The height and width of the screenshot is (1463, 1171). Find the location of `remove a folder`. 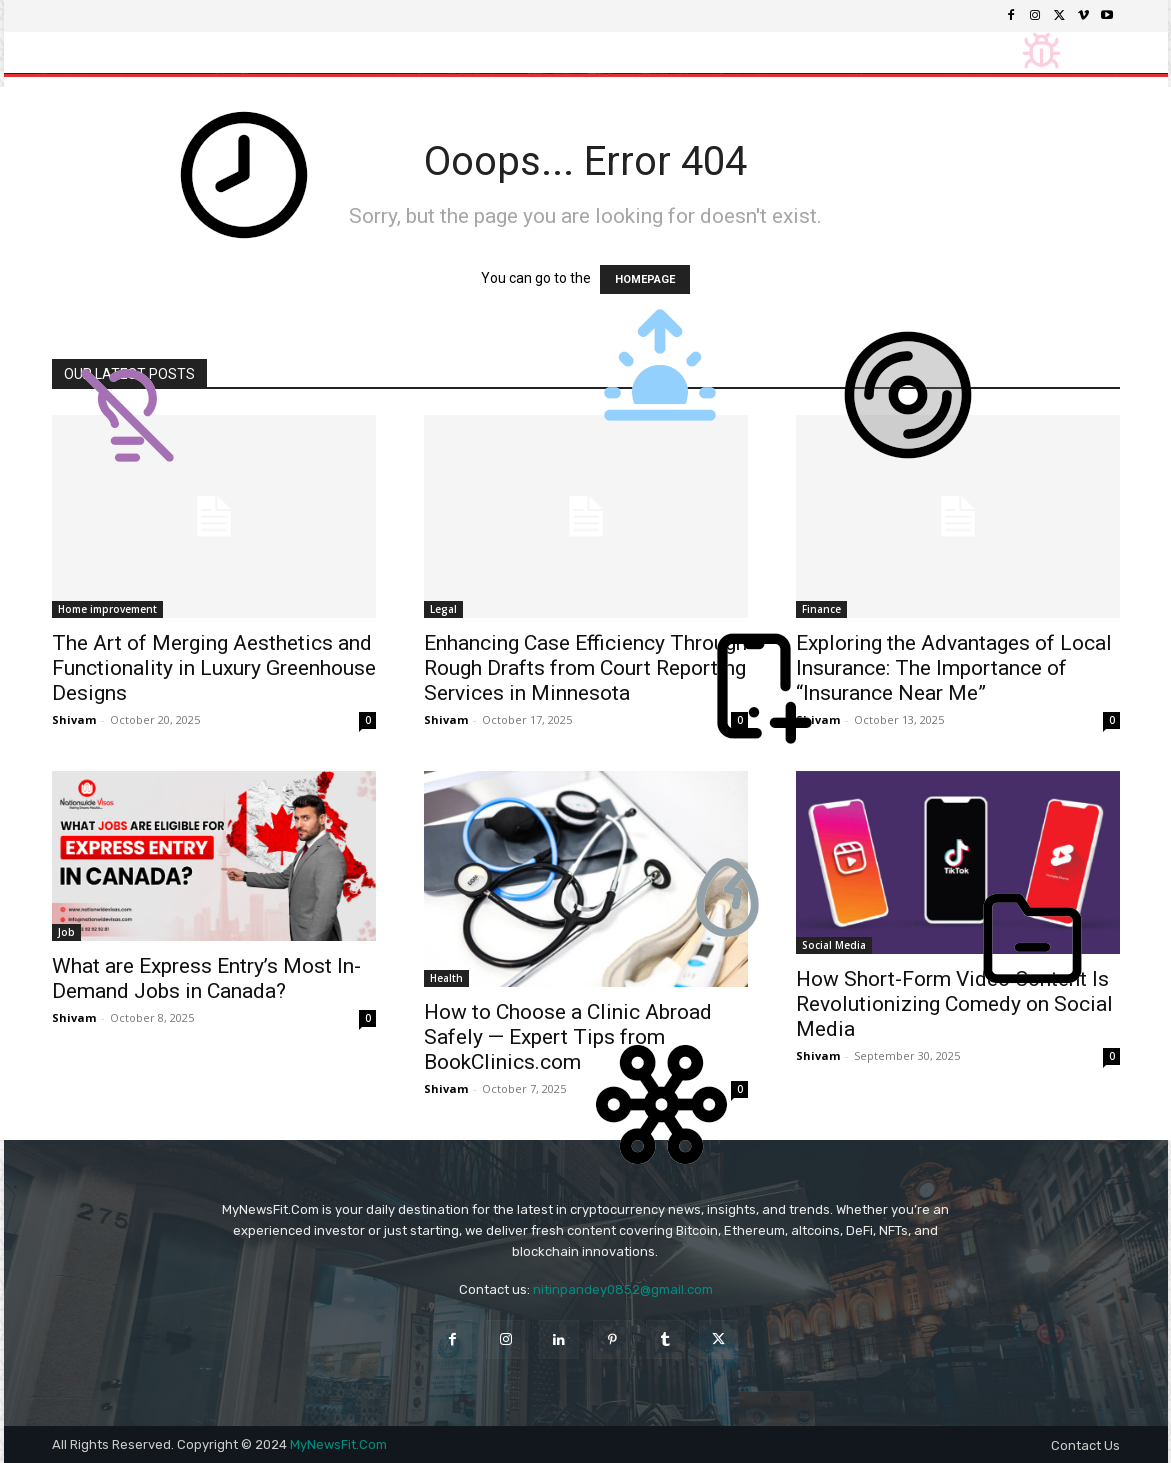

remove a folder is located at coordinates (1032, 938).